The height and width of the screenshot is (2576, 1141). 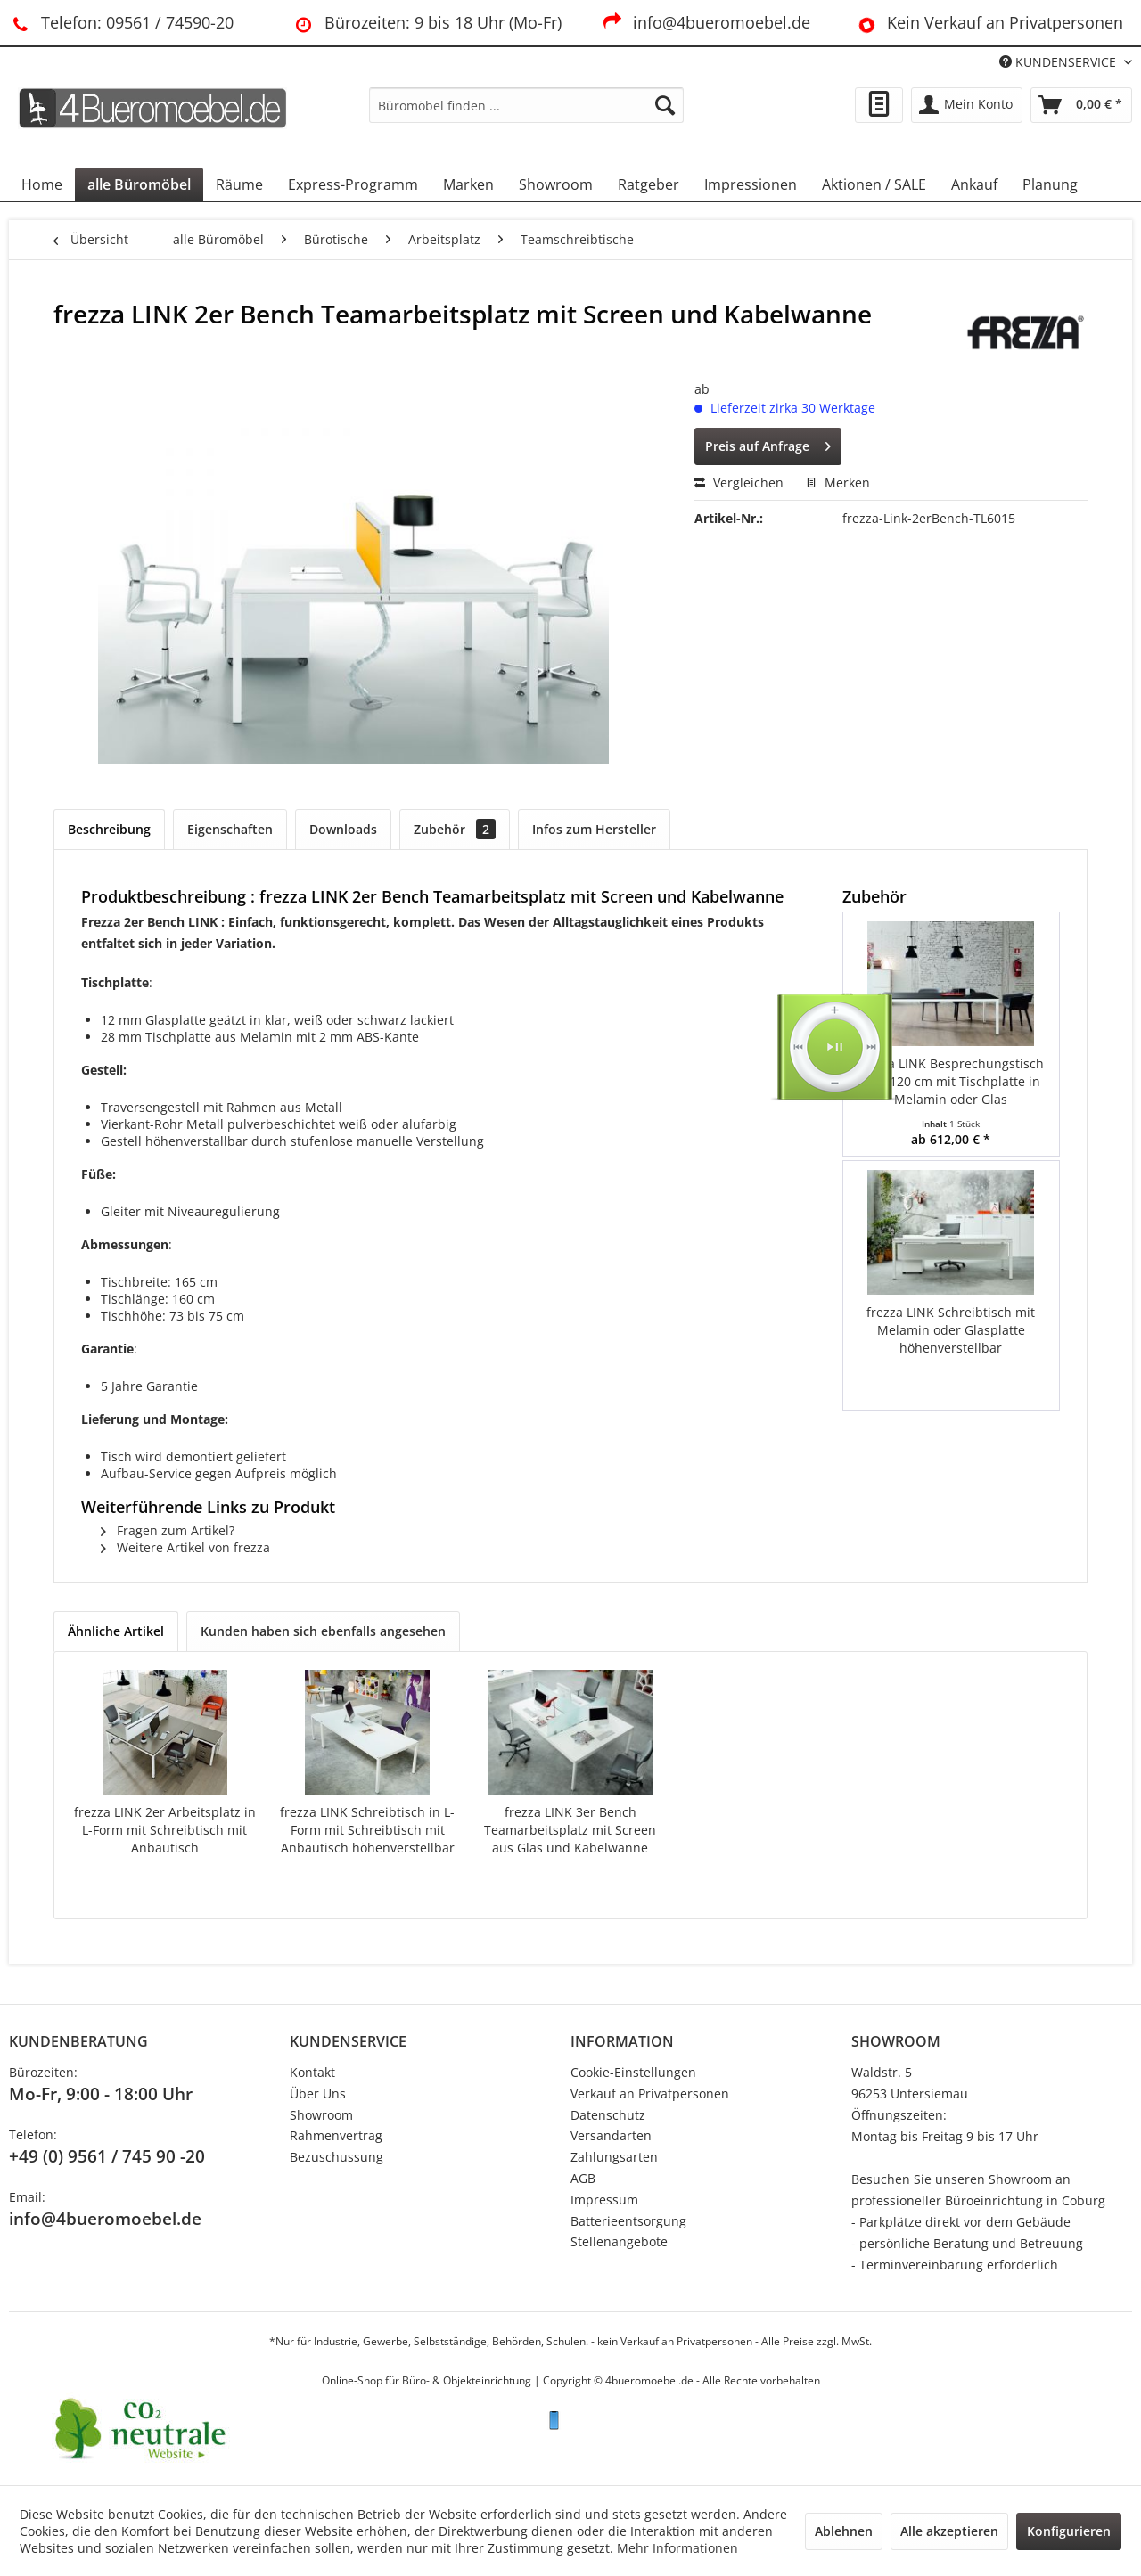 I want to click on iPhone 11 Pro device icon, so click(x=554, y=2420).